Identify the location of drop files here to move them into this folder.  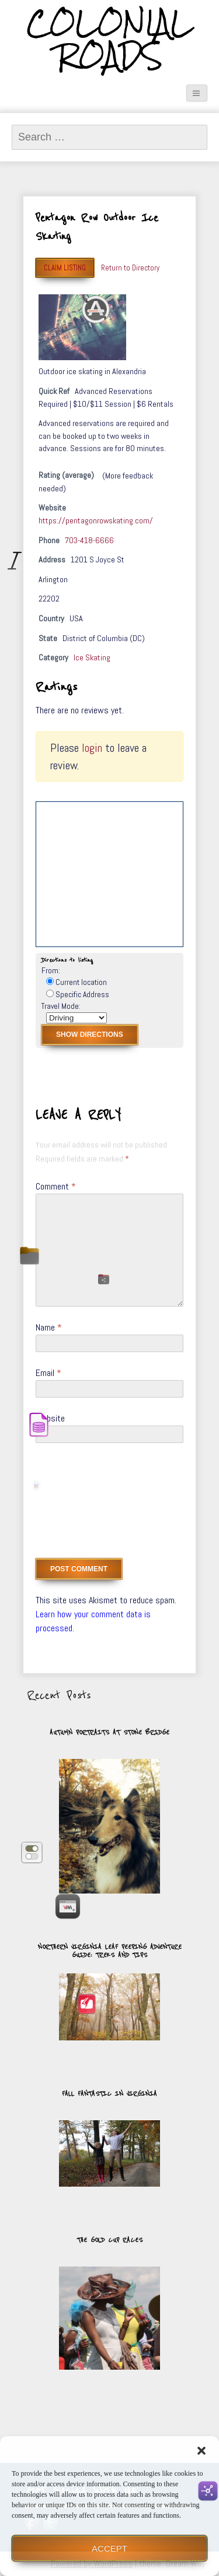
(29, 1255).